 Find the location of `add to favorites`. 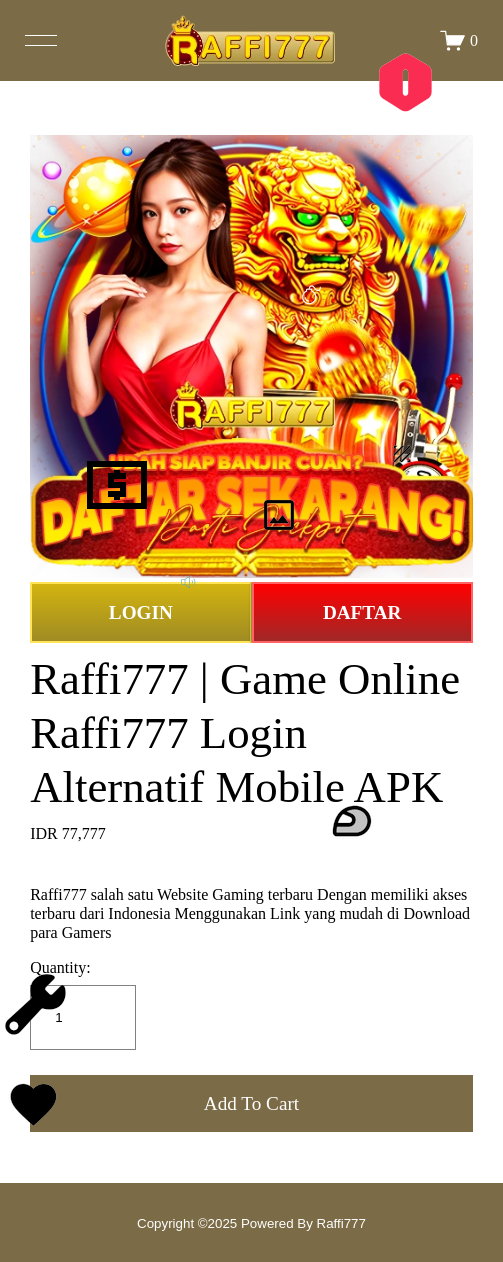

add to favorites is located at coordinates (33, 1104).